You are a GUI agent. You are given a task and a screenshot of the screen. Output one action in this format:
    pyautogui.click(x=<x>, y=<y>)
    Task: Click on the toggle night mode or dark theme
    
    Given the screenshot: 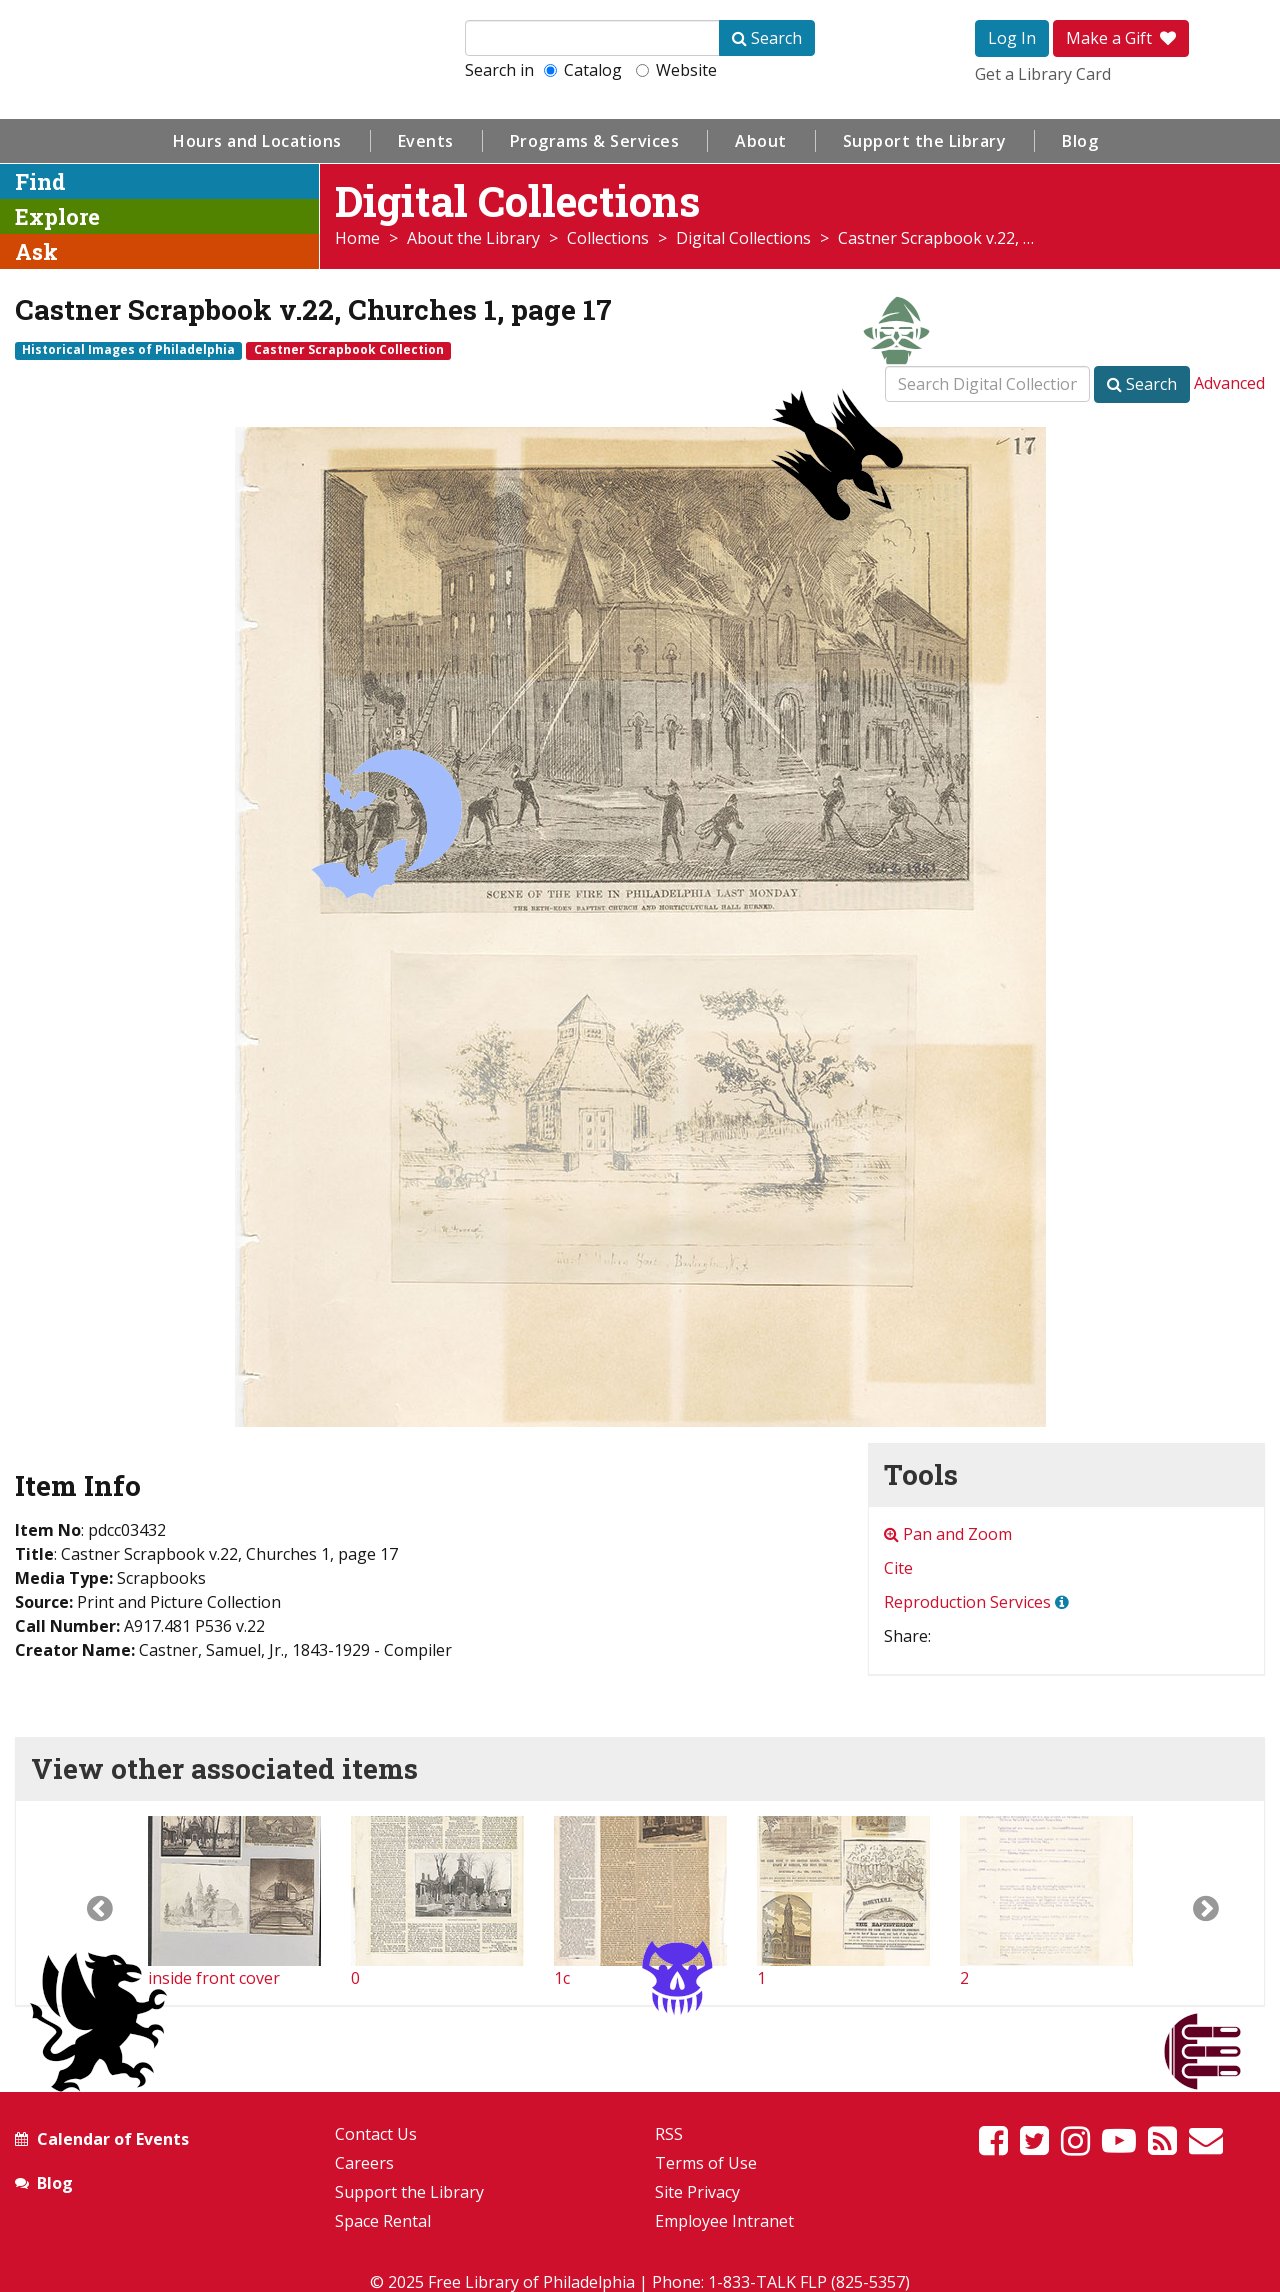 What is the action you would take?
    pyautogui.click(x=387, y=825)
    